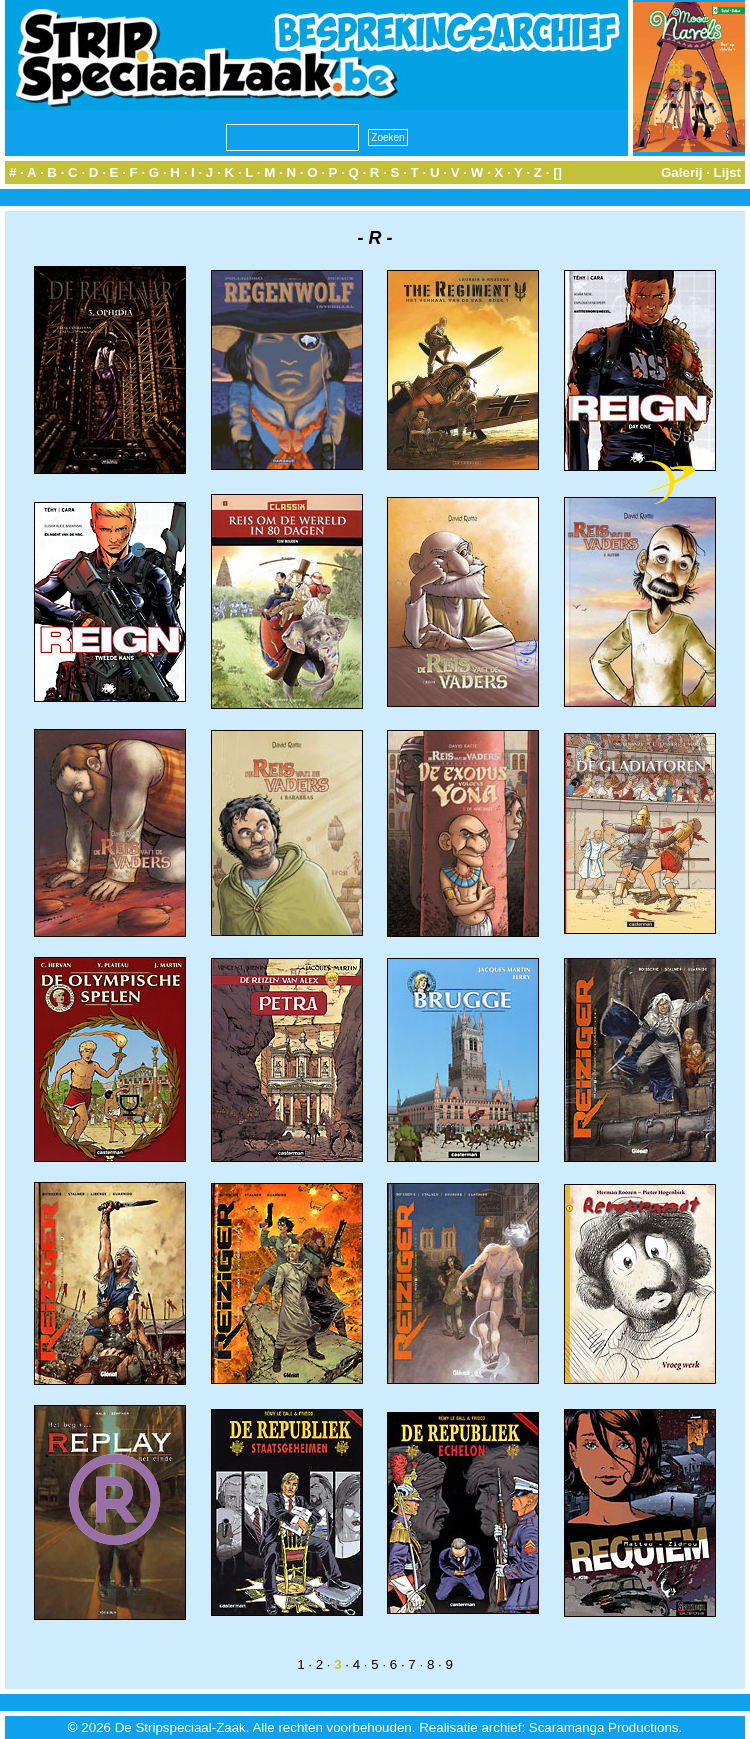 Image resolution: width=750 pixels, height=1739 pixels. What do you see at coordinates (669, 482) in the screenshot?
I see `visit The Planetary Society website` at bounding box center [669, 482].